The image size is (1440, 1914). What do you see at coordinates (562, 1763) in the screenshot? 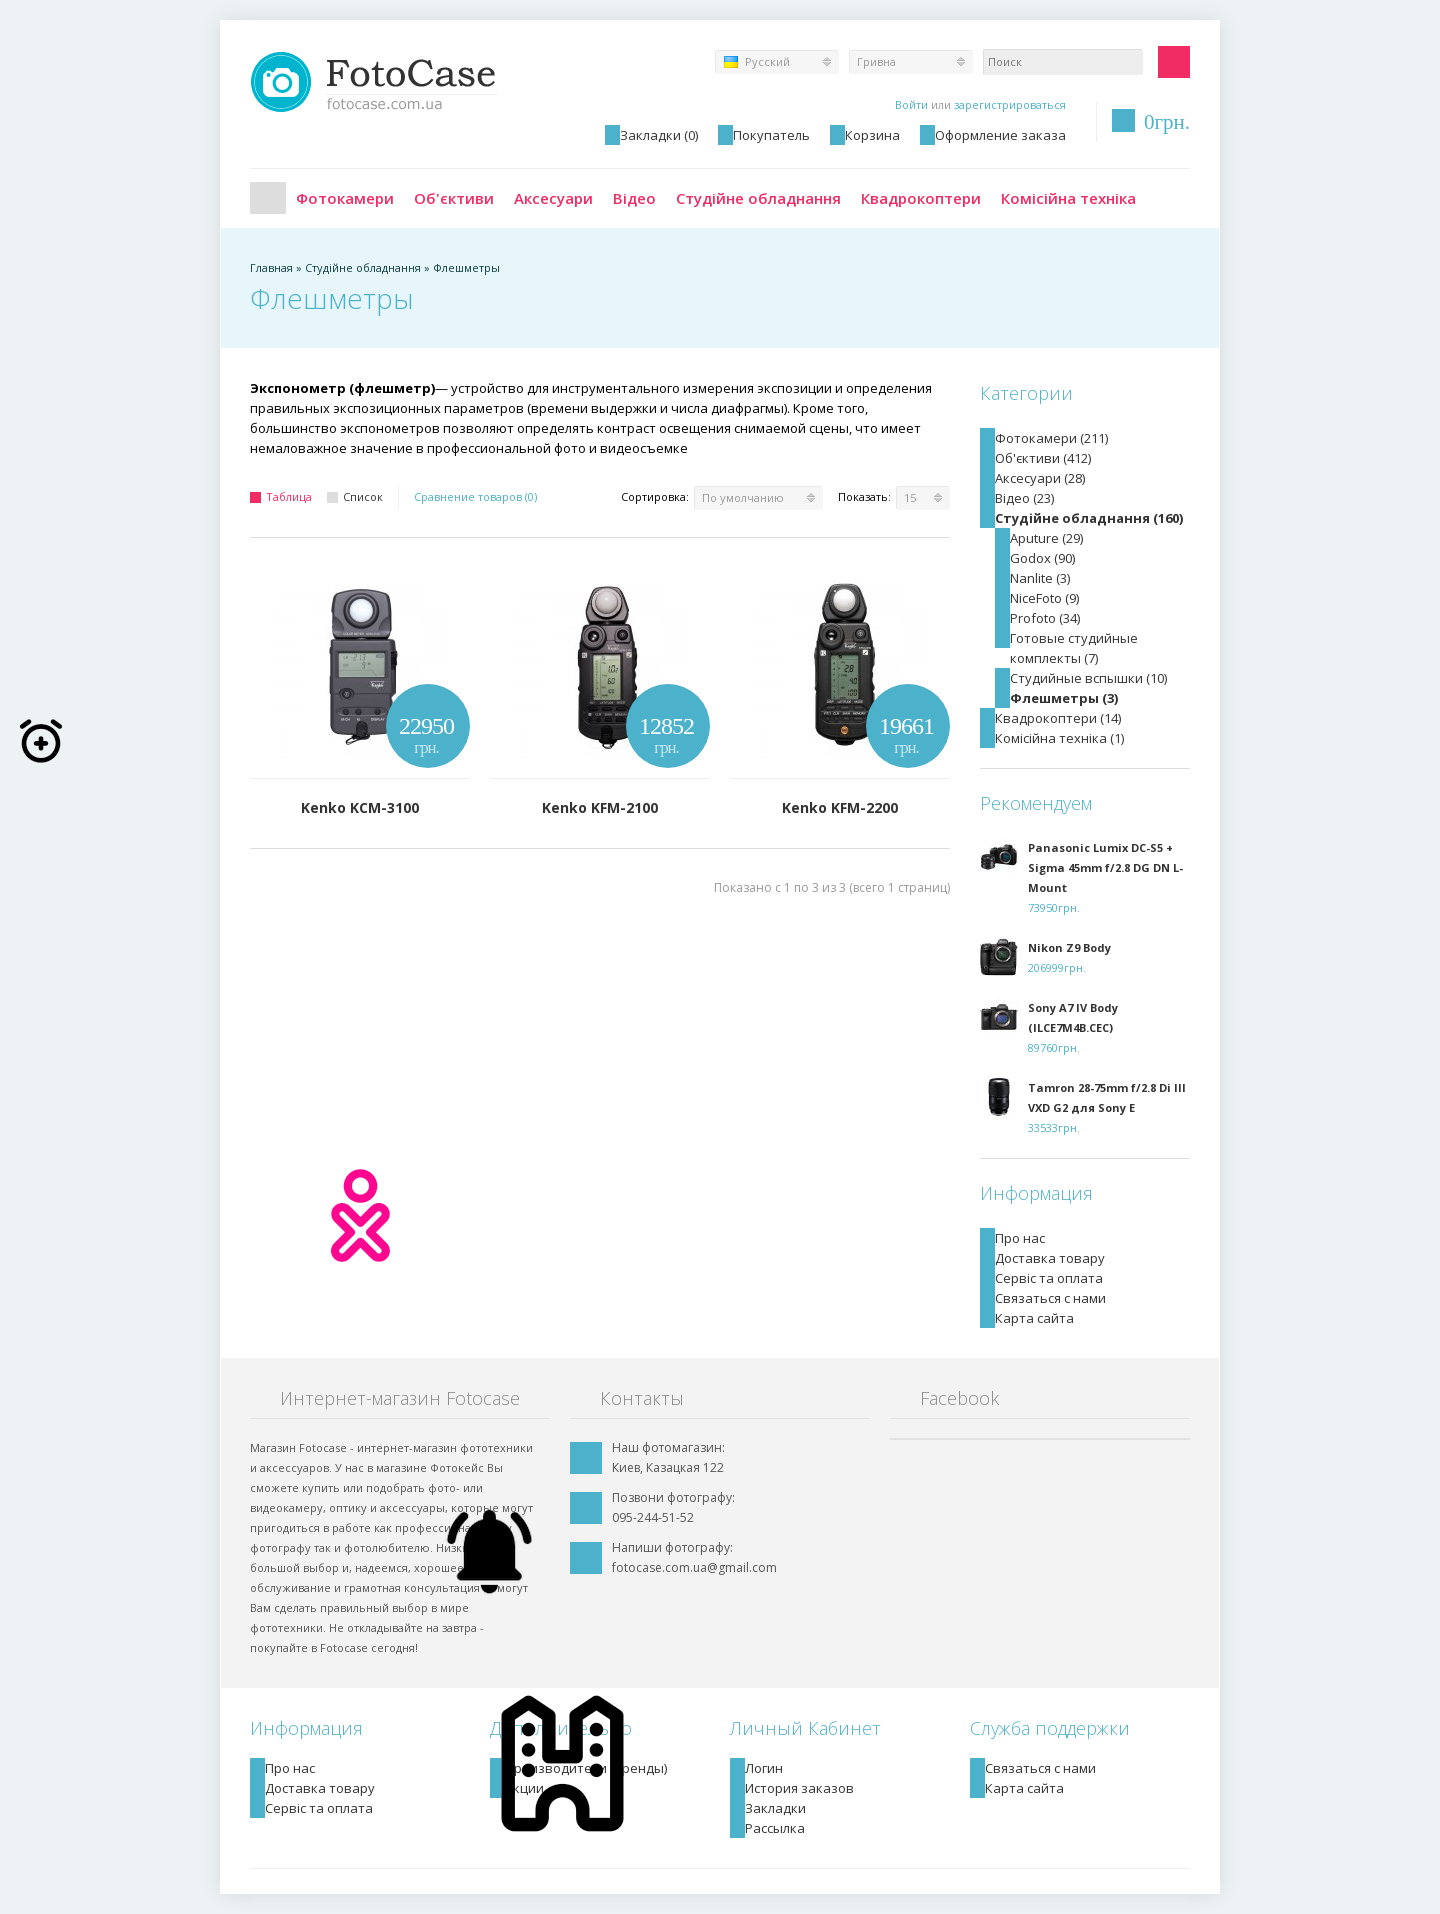
I see `access fortress or castle-related content` at bounding box center [562, 1763].